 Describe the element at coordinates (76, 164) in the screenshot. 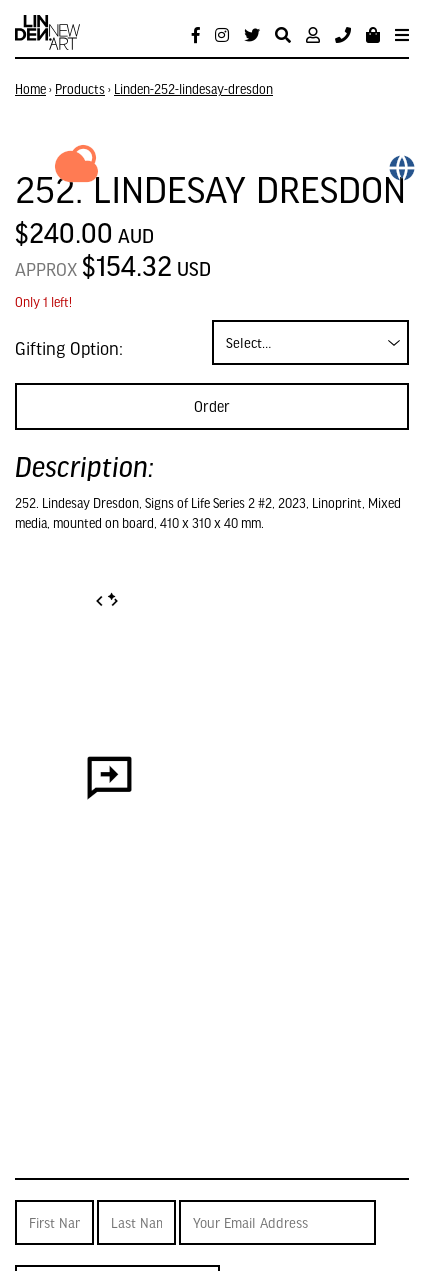

I see `indicates partly cloudy weather conditions` at that location.